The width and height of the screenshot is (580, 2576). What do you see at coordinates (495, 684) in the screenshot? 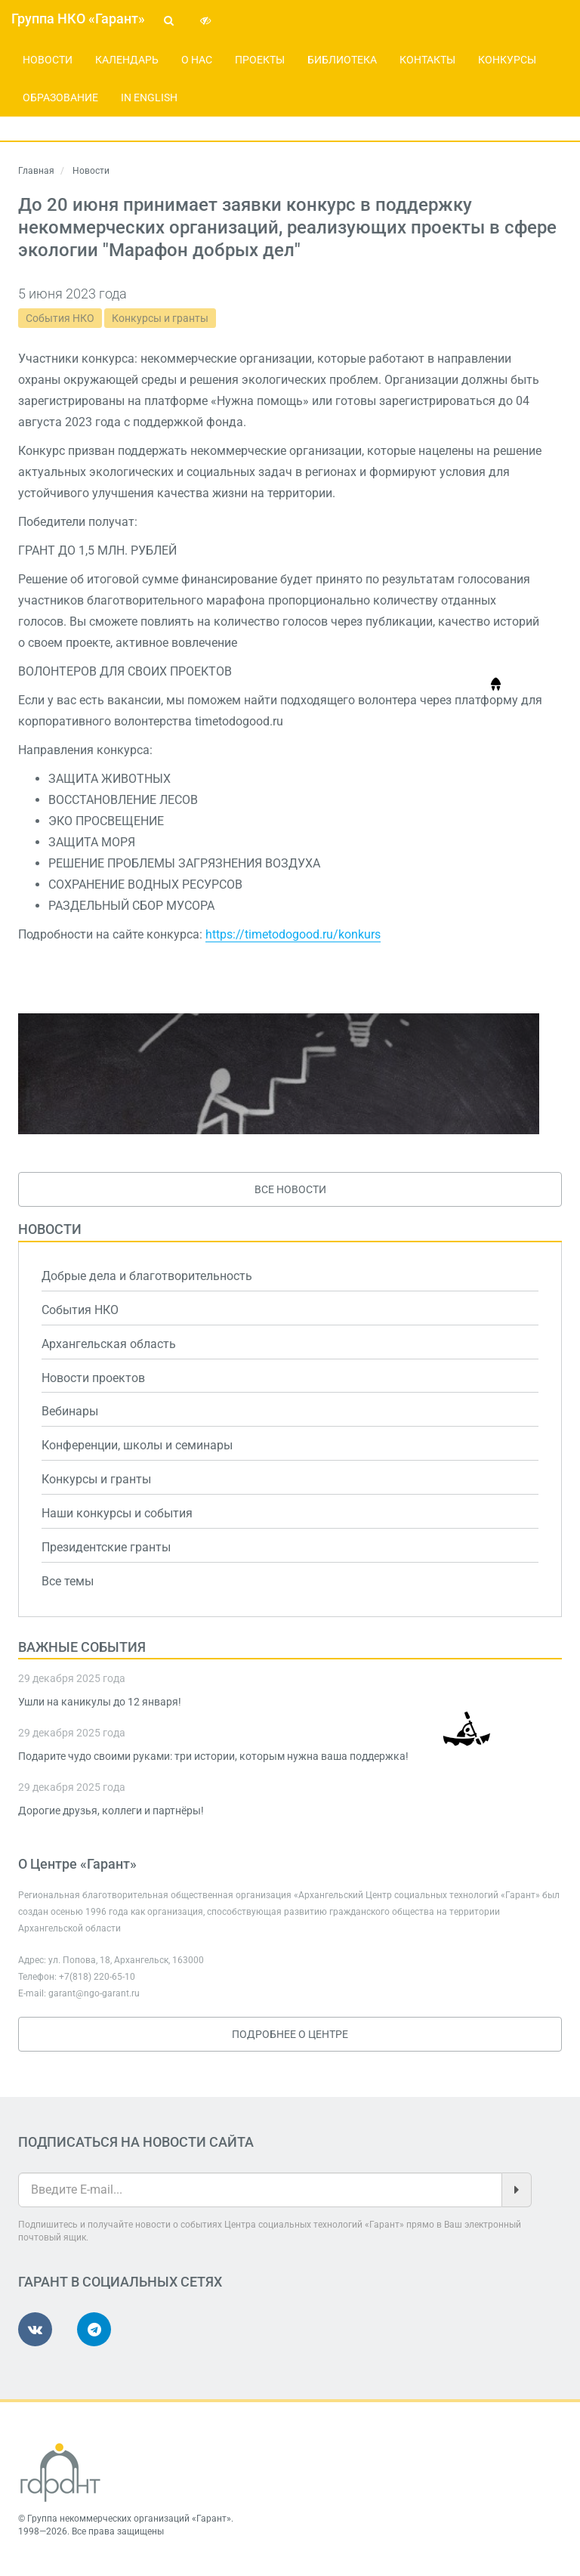
I see `activate jetpack or boost ability` at bounding box center [495, 684].